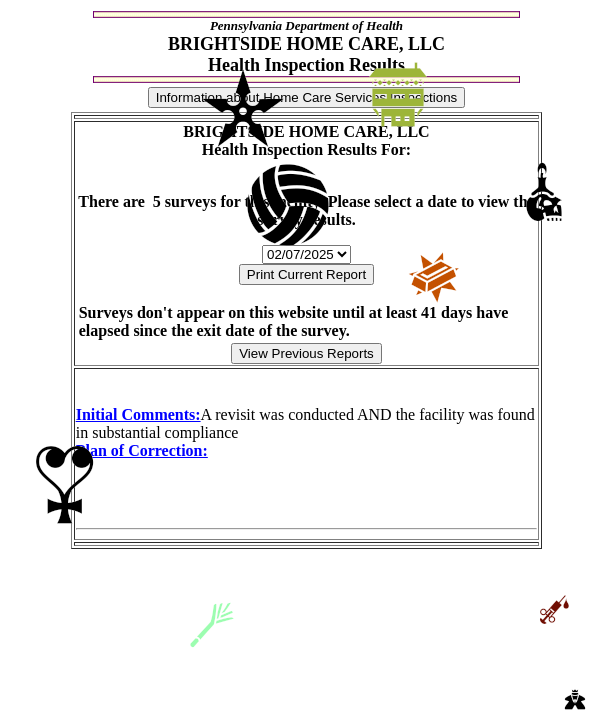 Image resolution: width=613 pixels, height=720 pixels. Describe the element at coordinates (554, 609) in the screenshot. I see `indicates a medical test or blood sample` at that location.